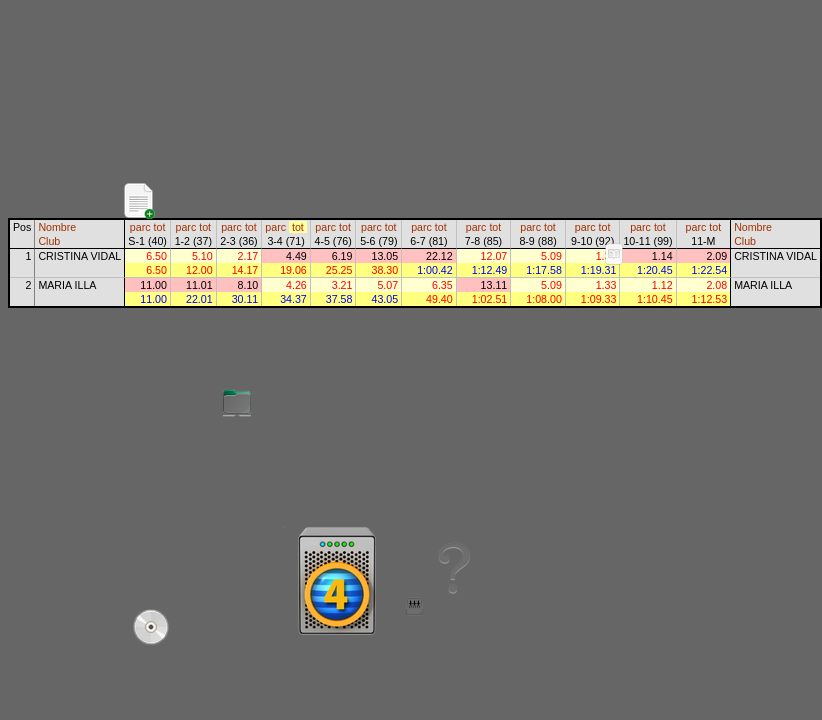  I want to click on access RAID 4 storage configuration settings, so click(337, 581).